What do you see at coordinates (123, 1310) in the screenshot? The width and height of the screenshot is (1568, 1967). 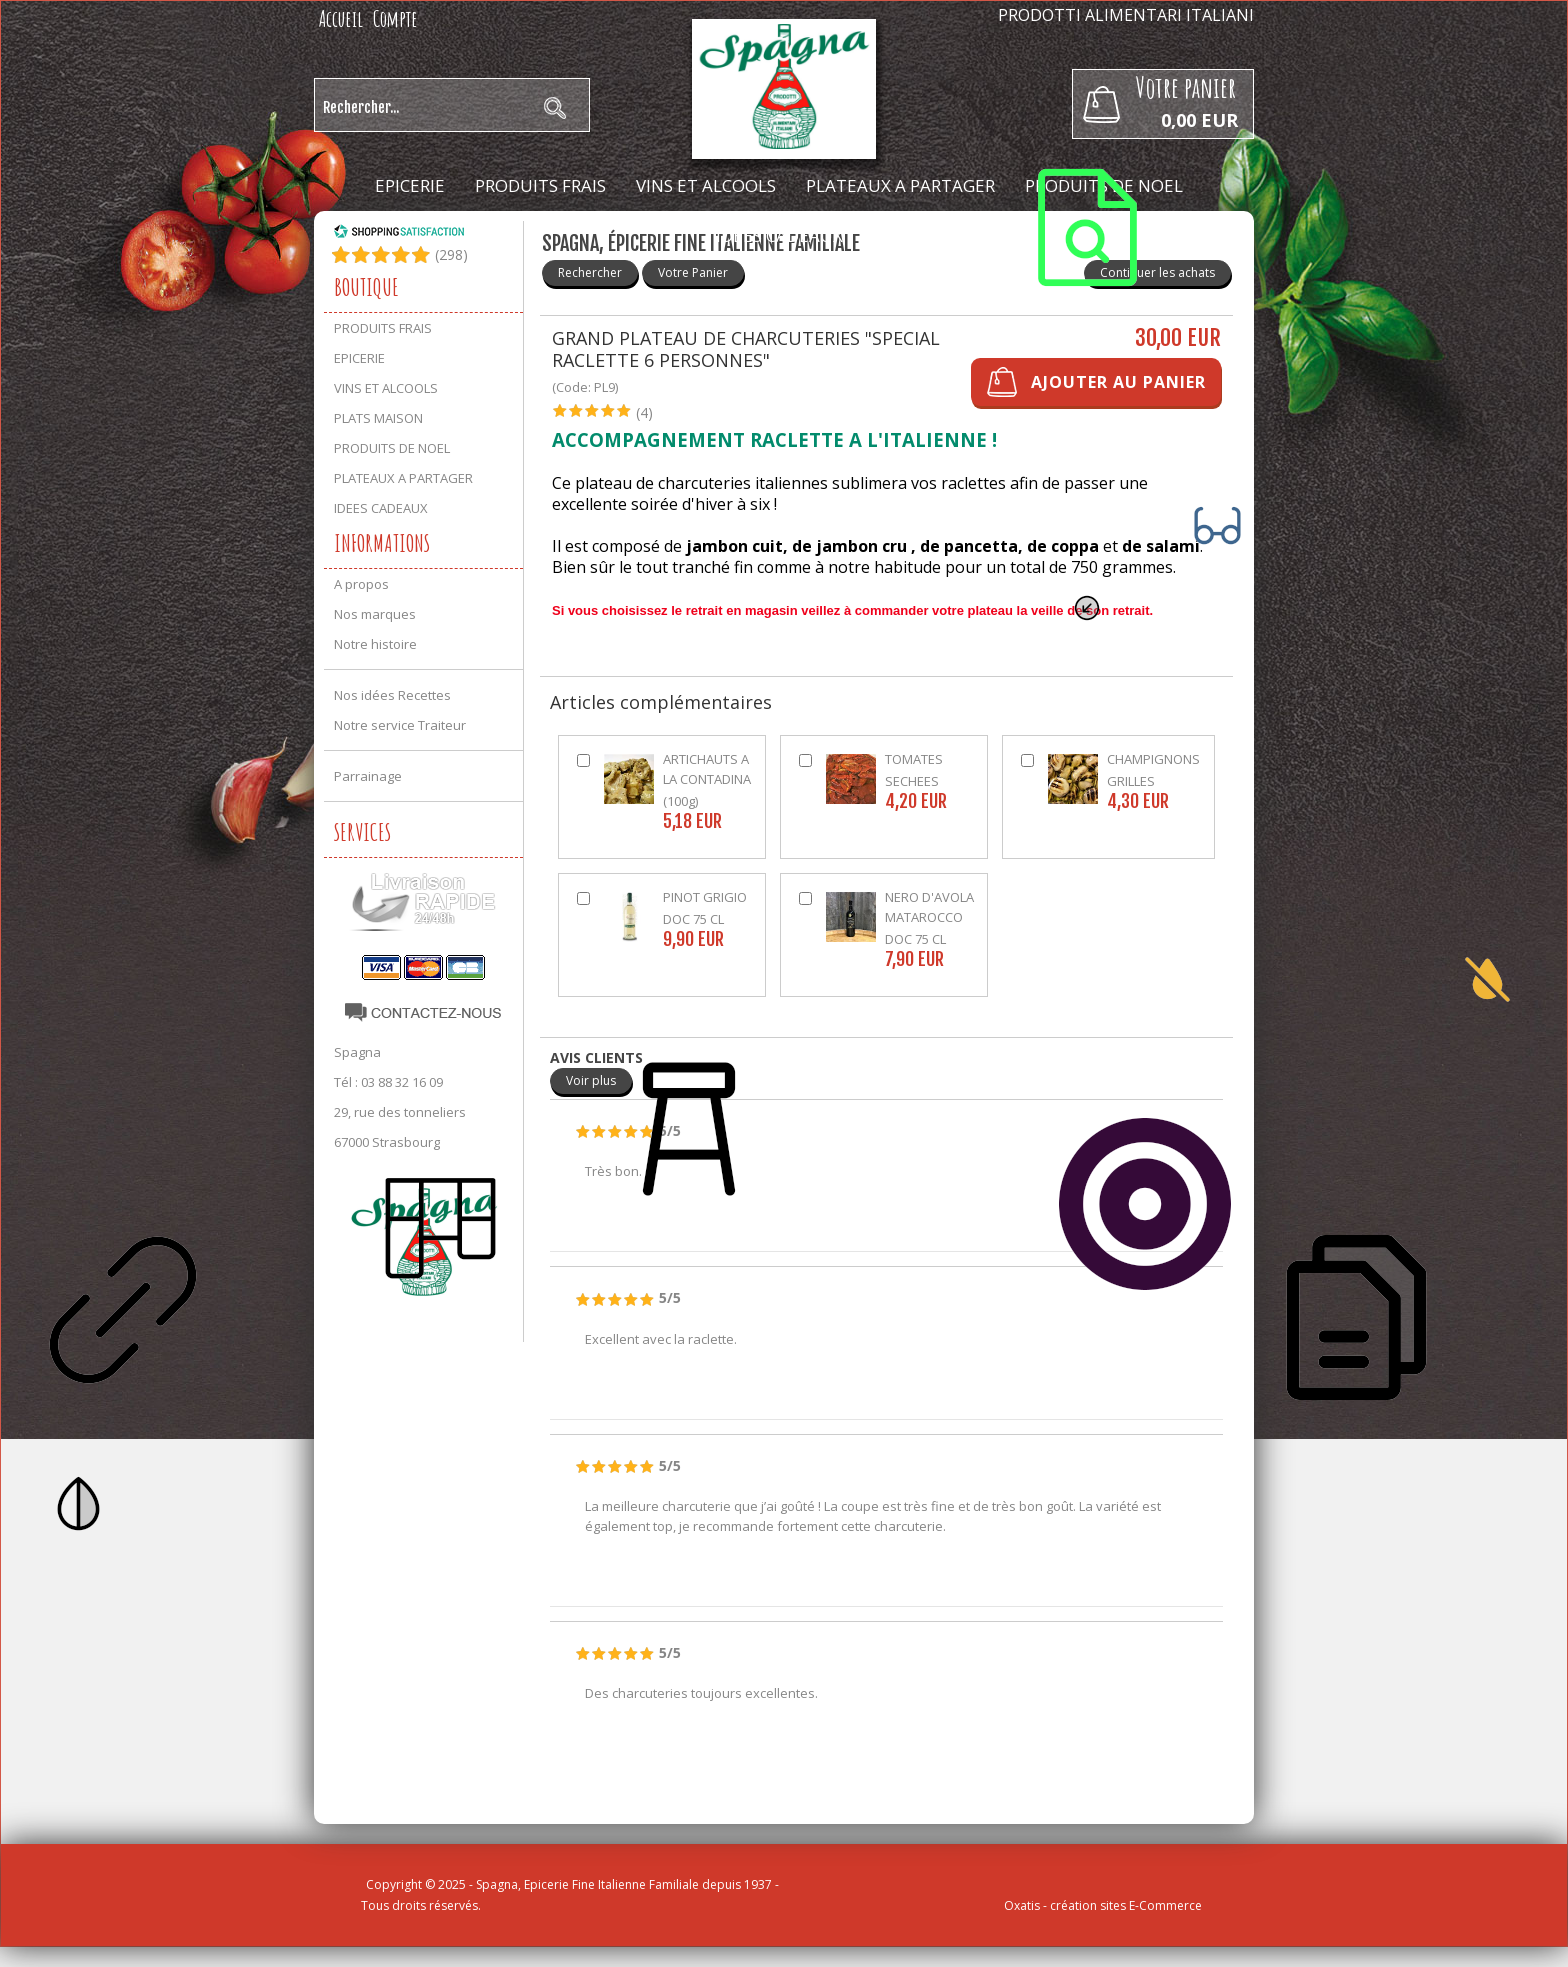 I see `copy or share a link` at bounding box center [123, 1310].